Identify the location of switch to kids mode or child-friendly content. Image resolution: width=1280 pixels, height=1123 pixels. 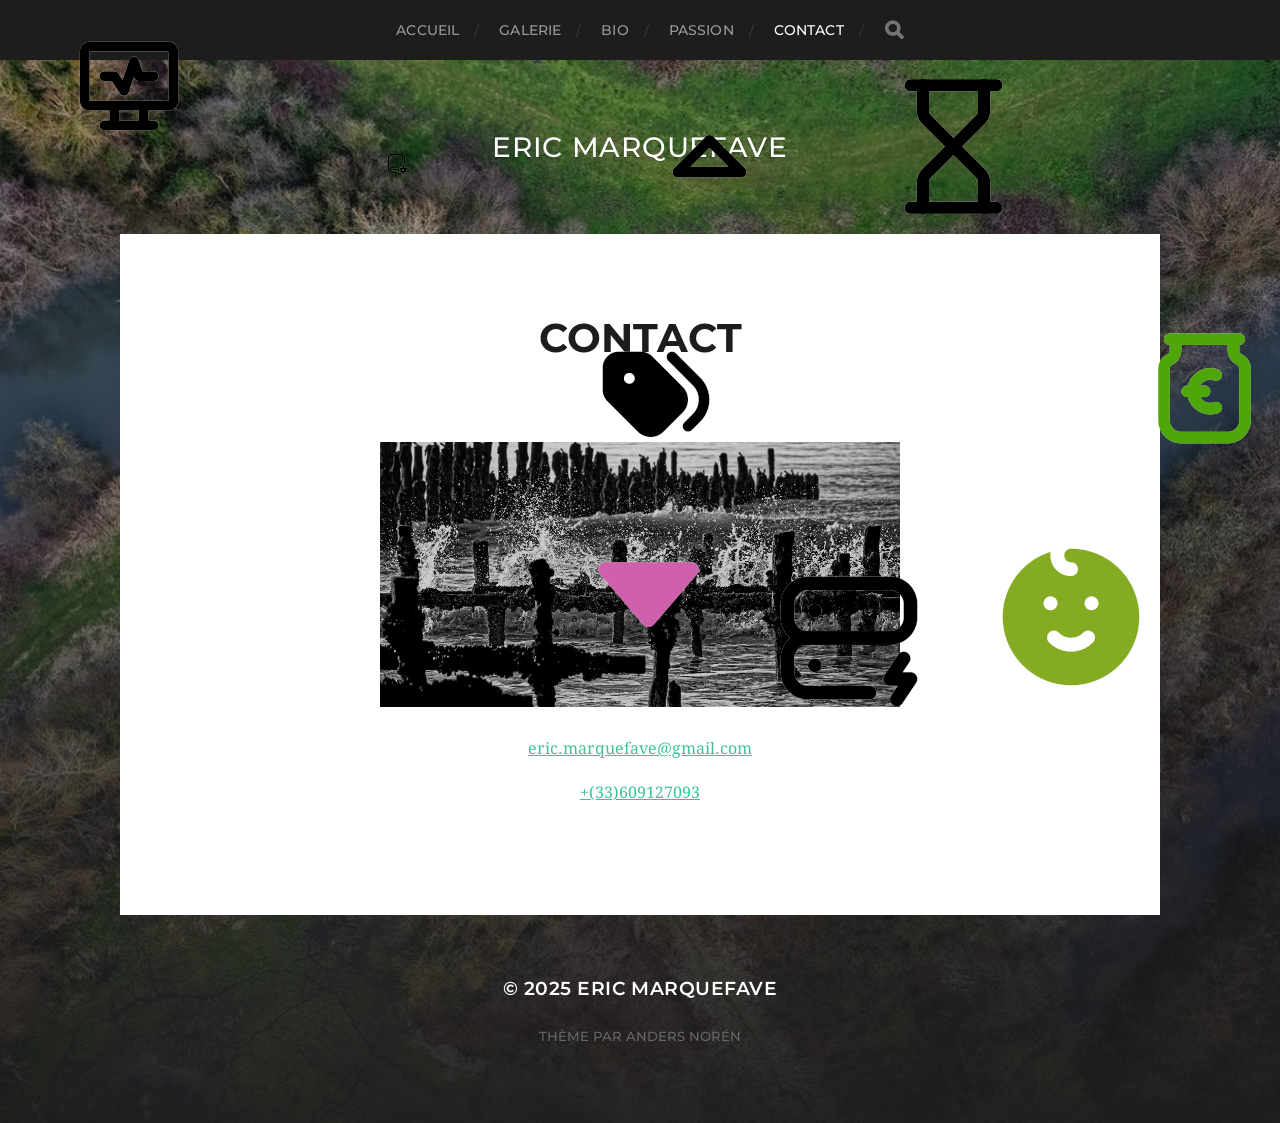
(1071, 617).